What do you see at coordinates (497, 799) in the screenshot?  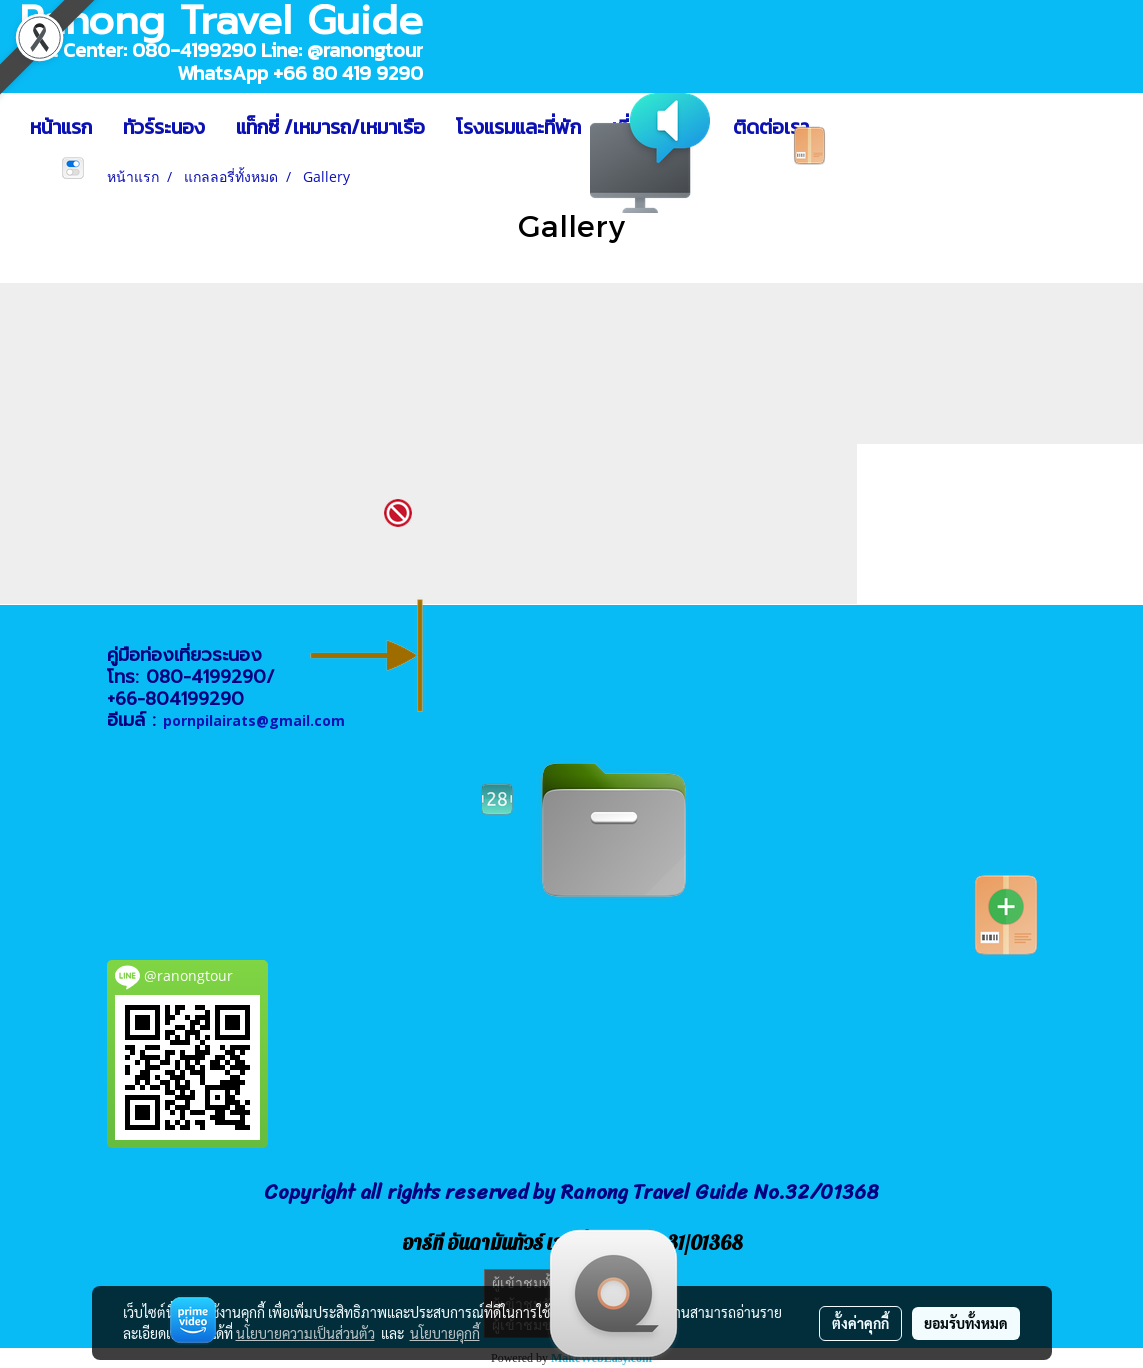 I see `open the calendar app` at bounding box center [497, 799].